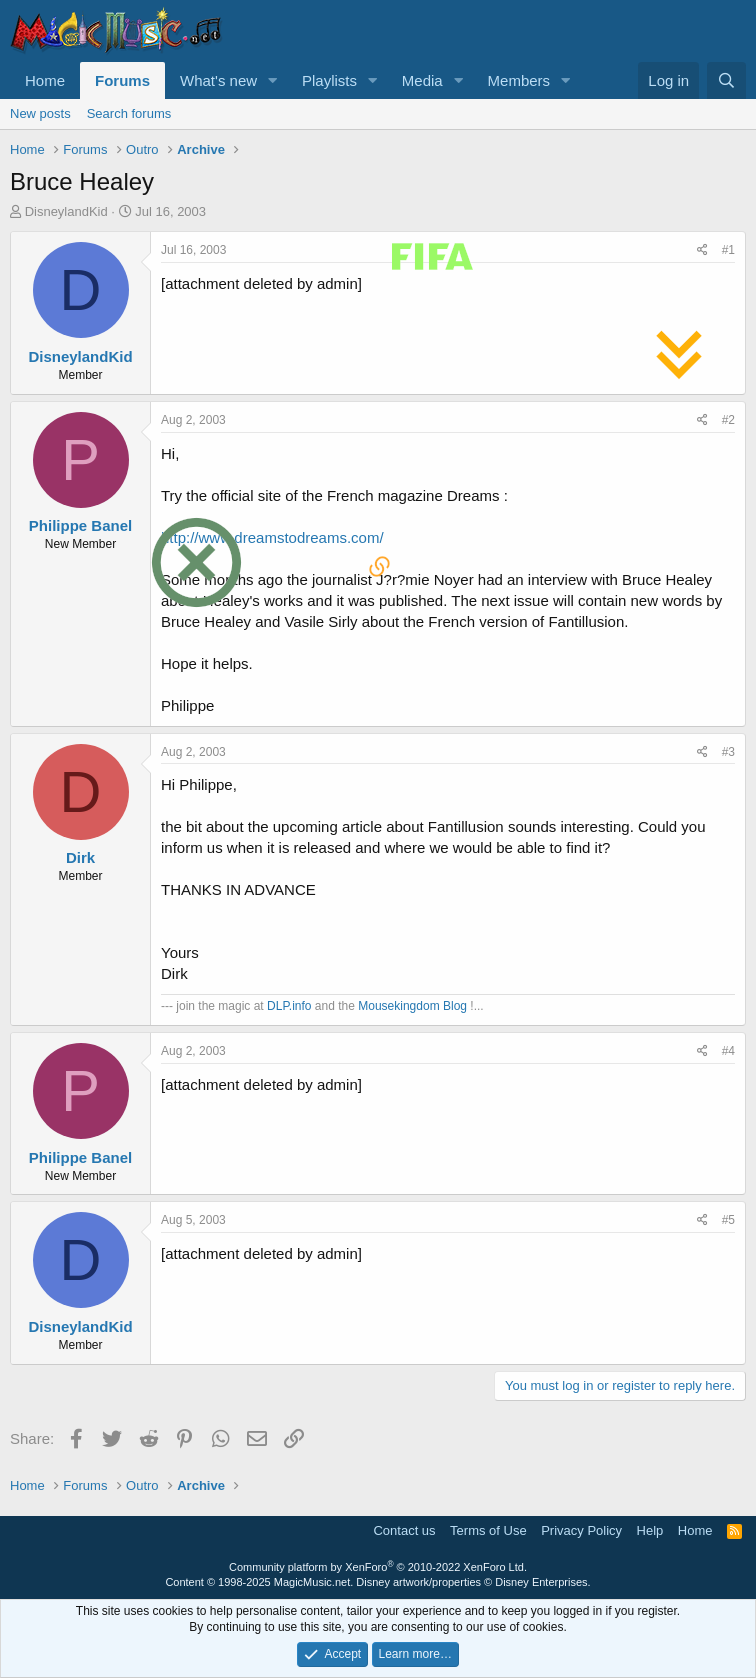 This screenshot has height=1678, width=756. I want to click on close or dismiss a dialog, so click(196, 562).